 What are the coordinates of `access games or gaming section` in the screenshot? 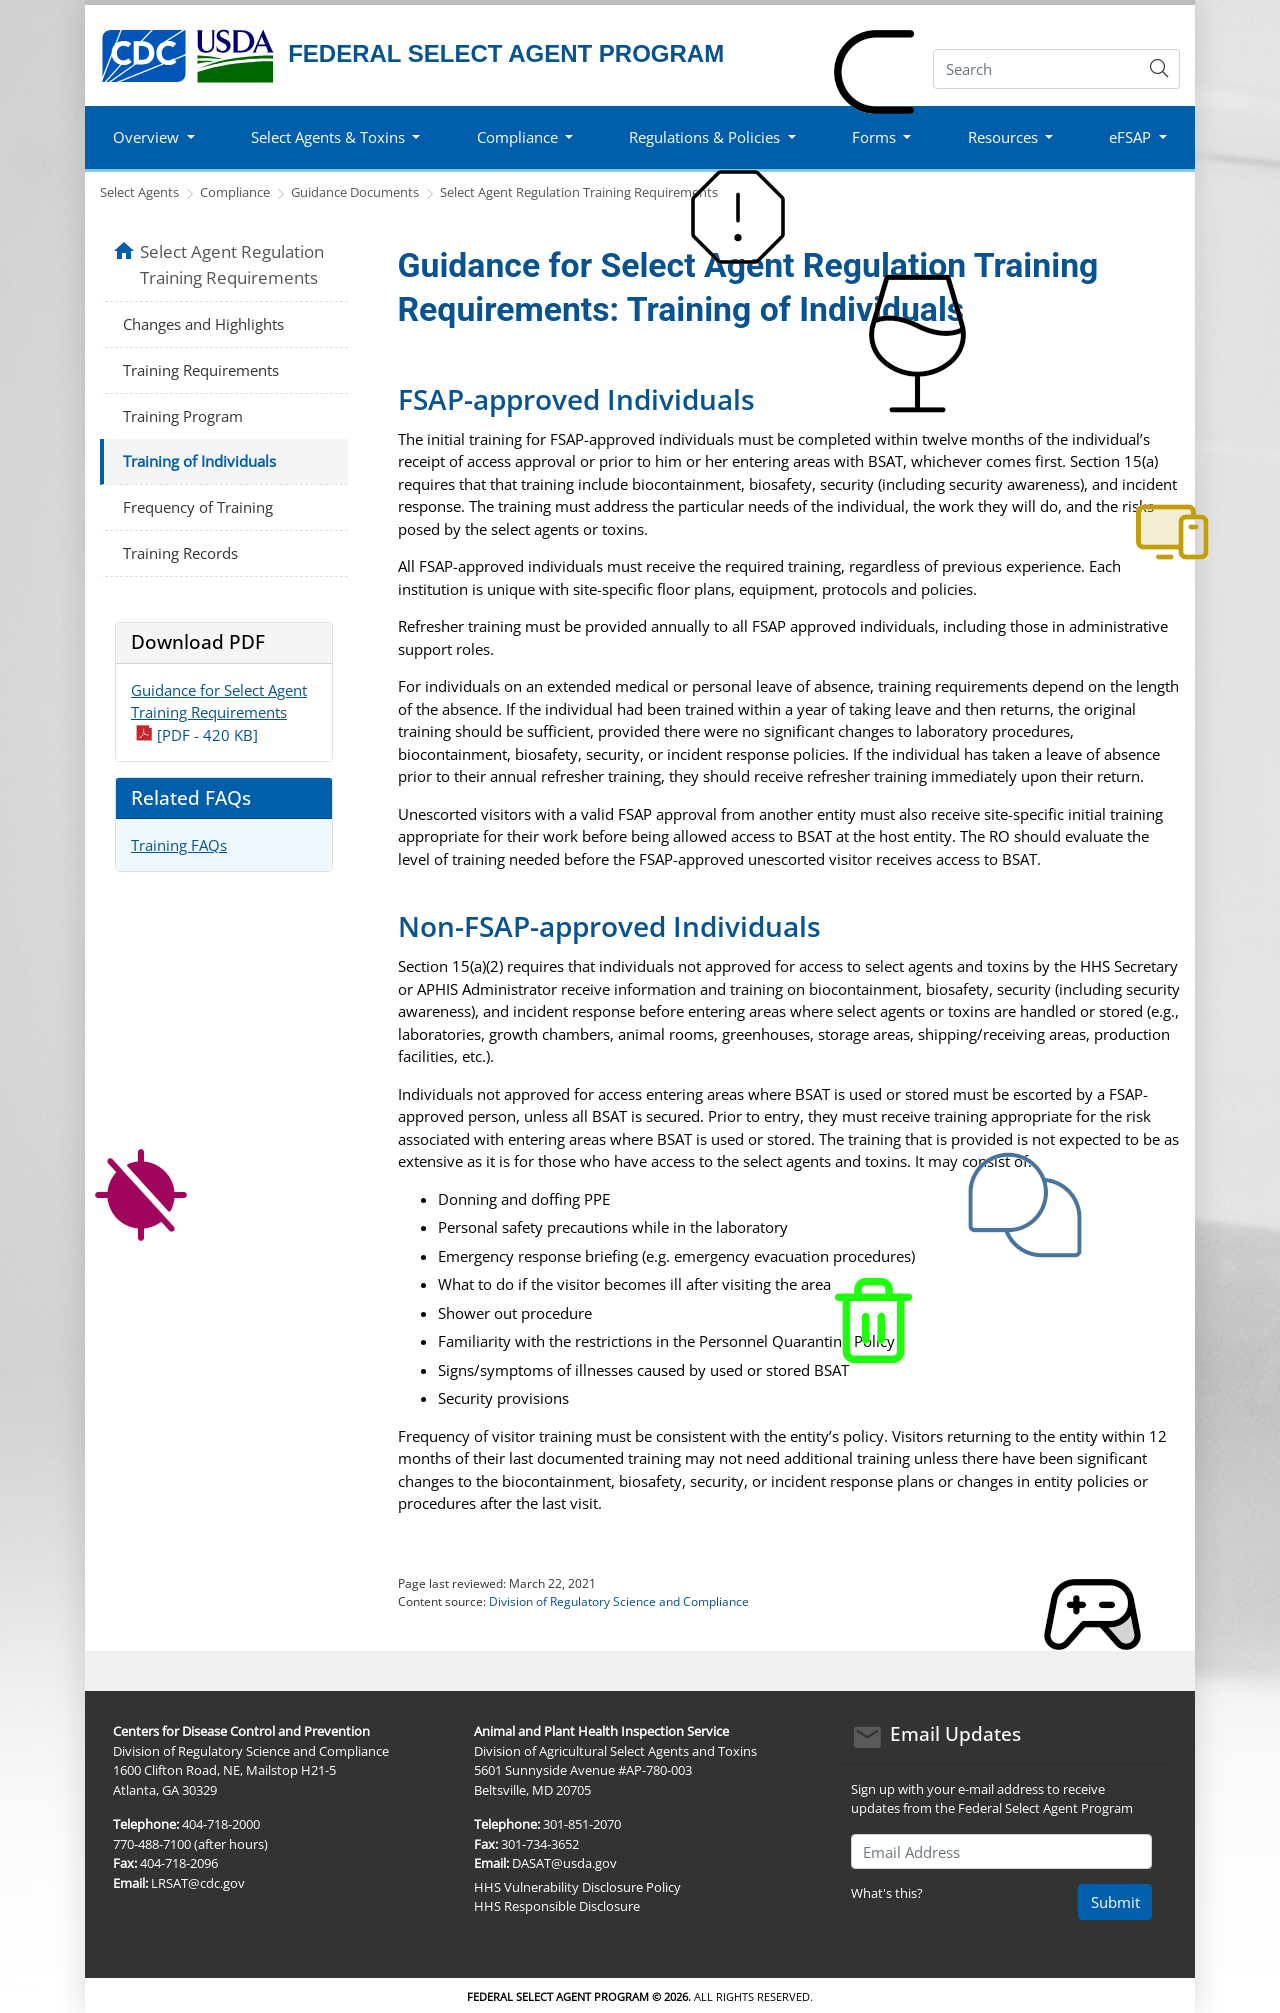 It's located at (1092, 1614).